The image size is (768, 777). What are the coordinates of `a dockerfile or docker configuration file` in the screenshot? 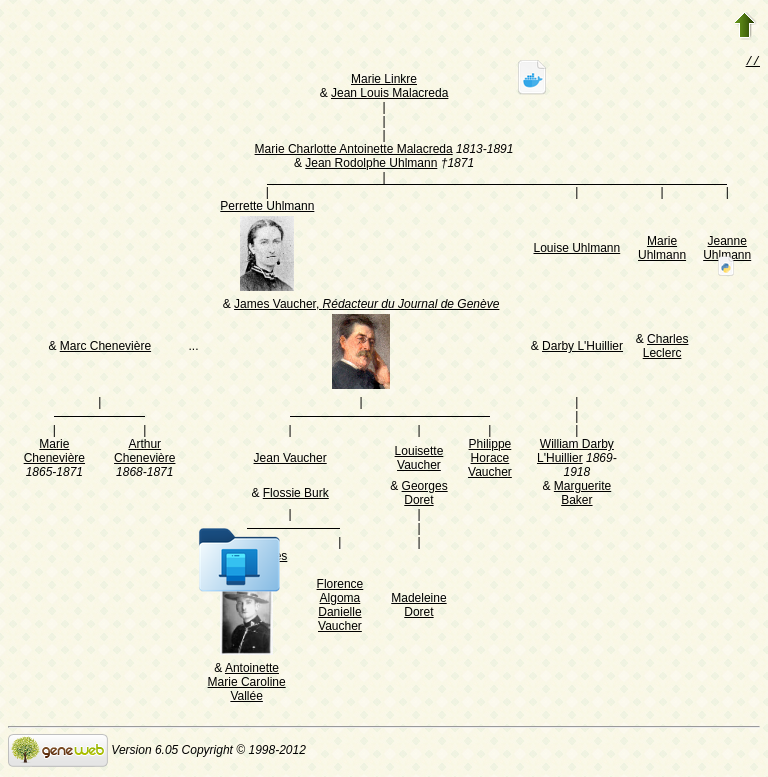 It's located at (532, 77).